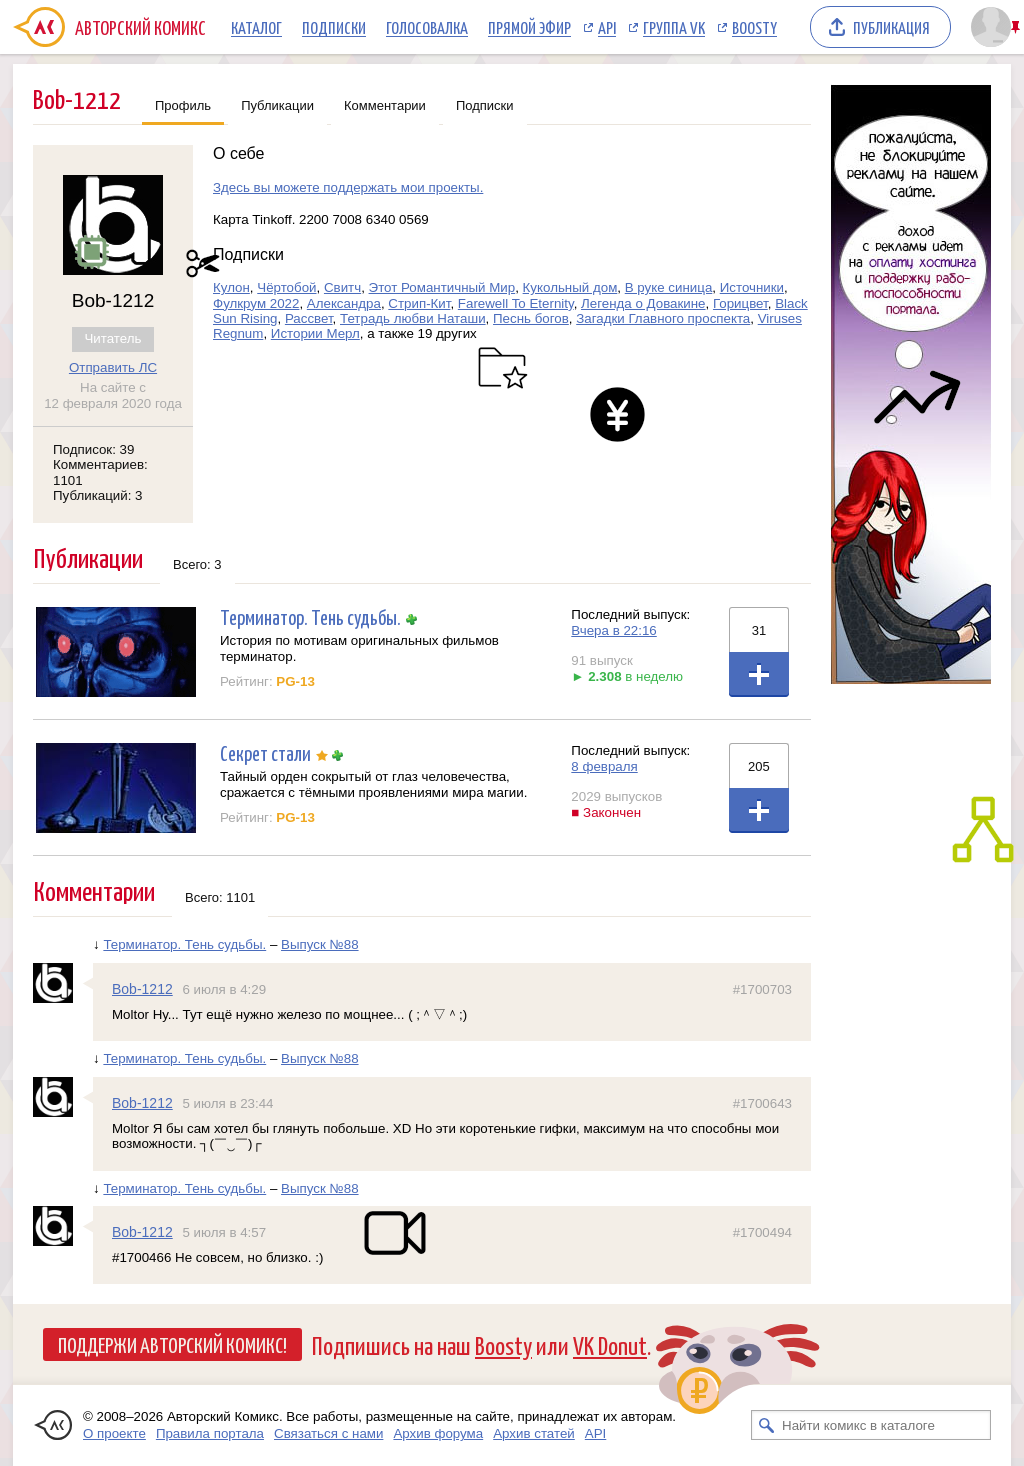 This screenshot has width=1024, height=1466. Describe the element at coordinates (202, 263) in the screenshot. I see `cut selected content` at that location.